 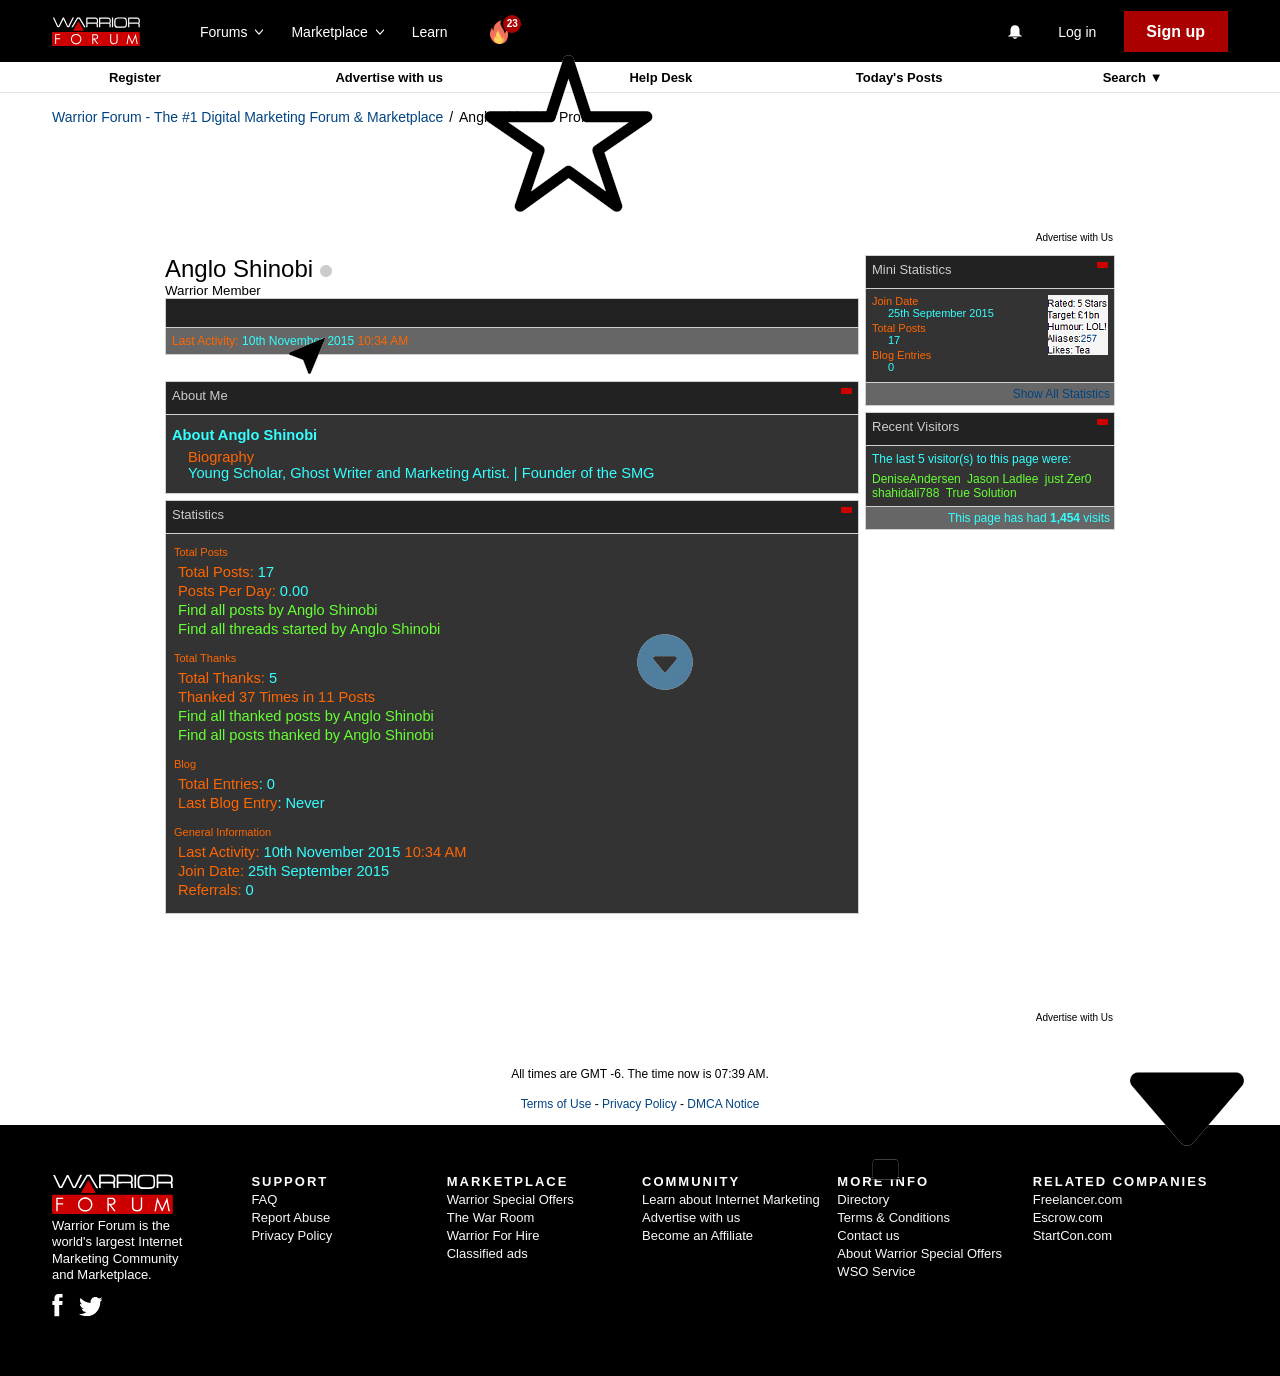 What do you see at coordinates (568, 133) in the screenshot?
I see `add to favorites` at bounding box center [568, 133].